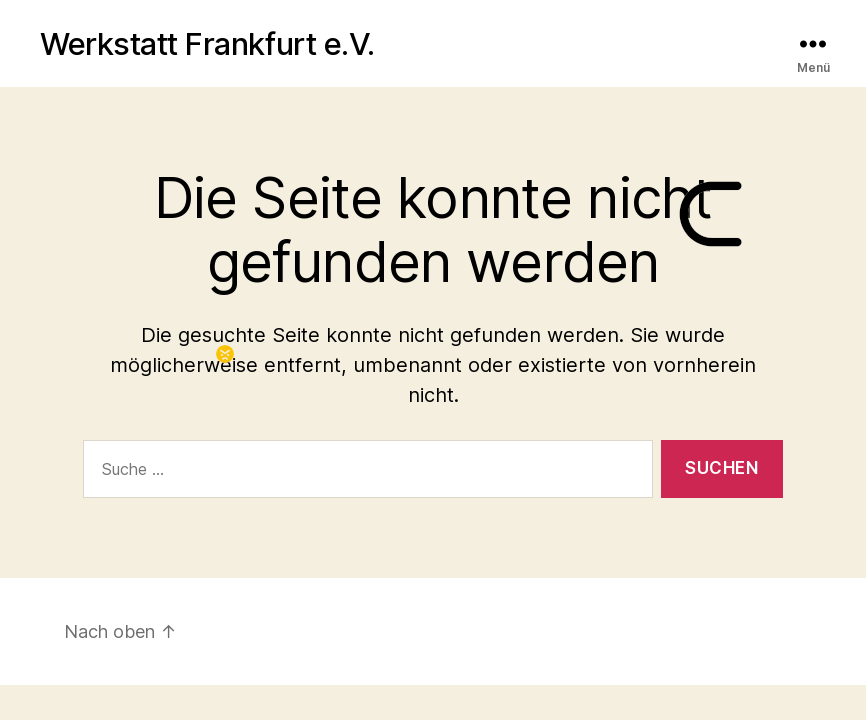  I want to click on indicate angry or frustrated reaction, so click(225, 354).